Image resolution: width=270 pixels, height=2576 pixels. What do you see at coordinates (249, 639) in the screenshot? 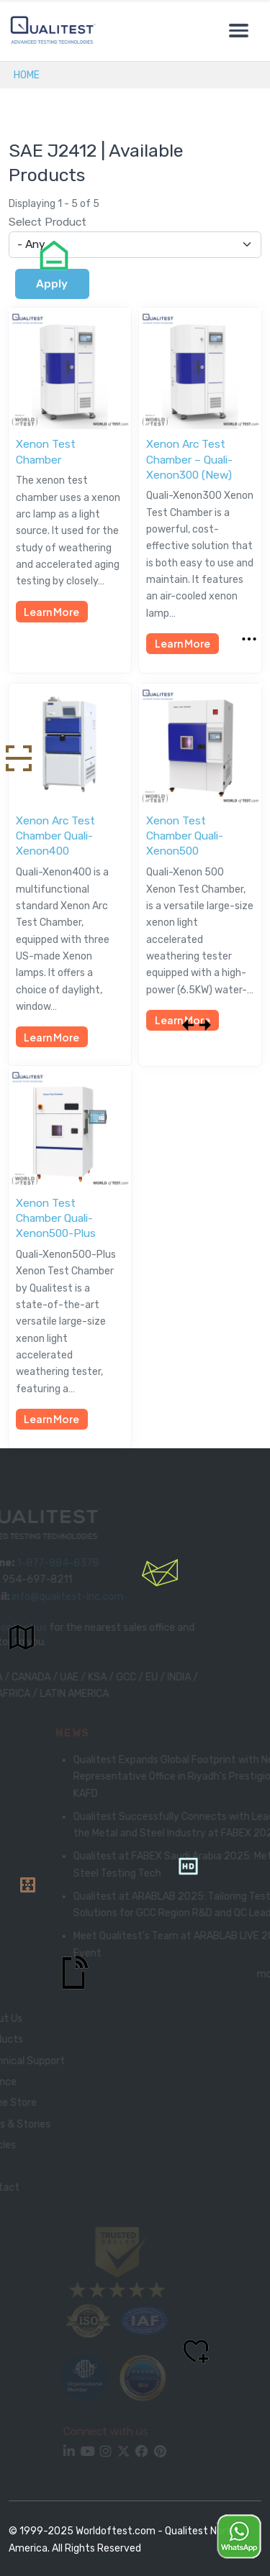
I see `access more options or actions` at bounding box center [249, 639].